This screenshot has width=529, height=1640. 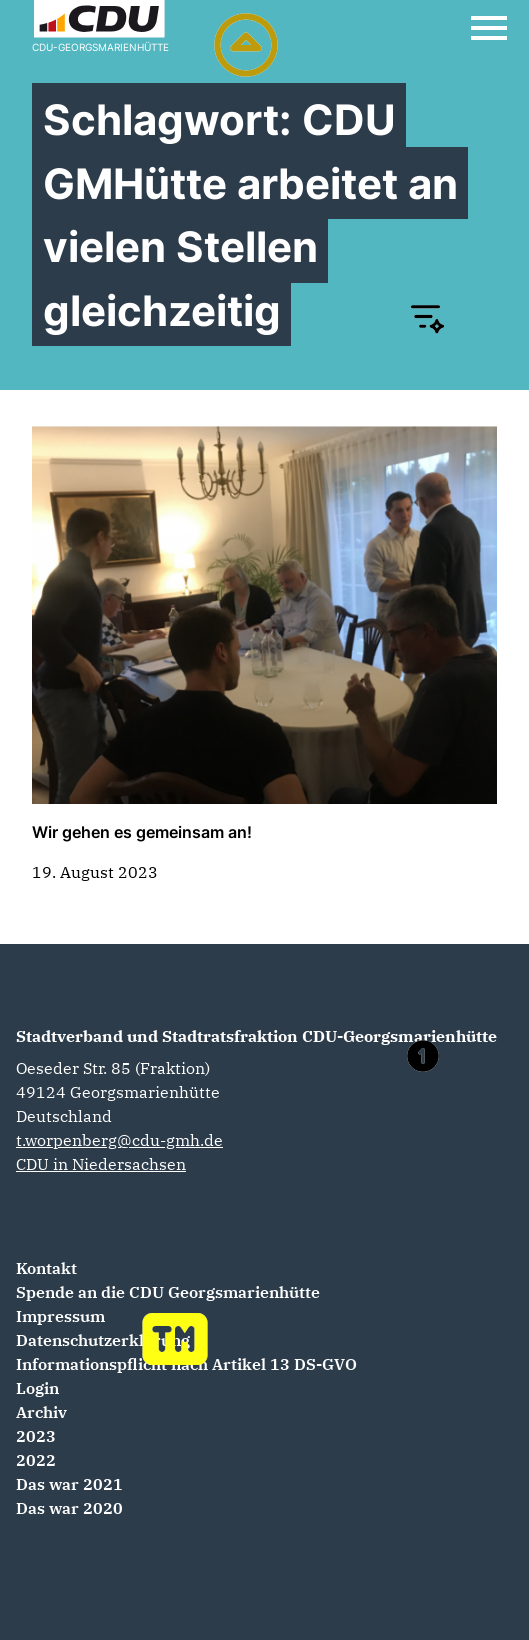 I want to click on indicates the first step in a sequence or process, so click(x=423, y=1056).